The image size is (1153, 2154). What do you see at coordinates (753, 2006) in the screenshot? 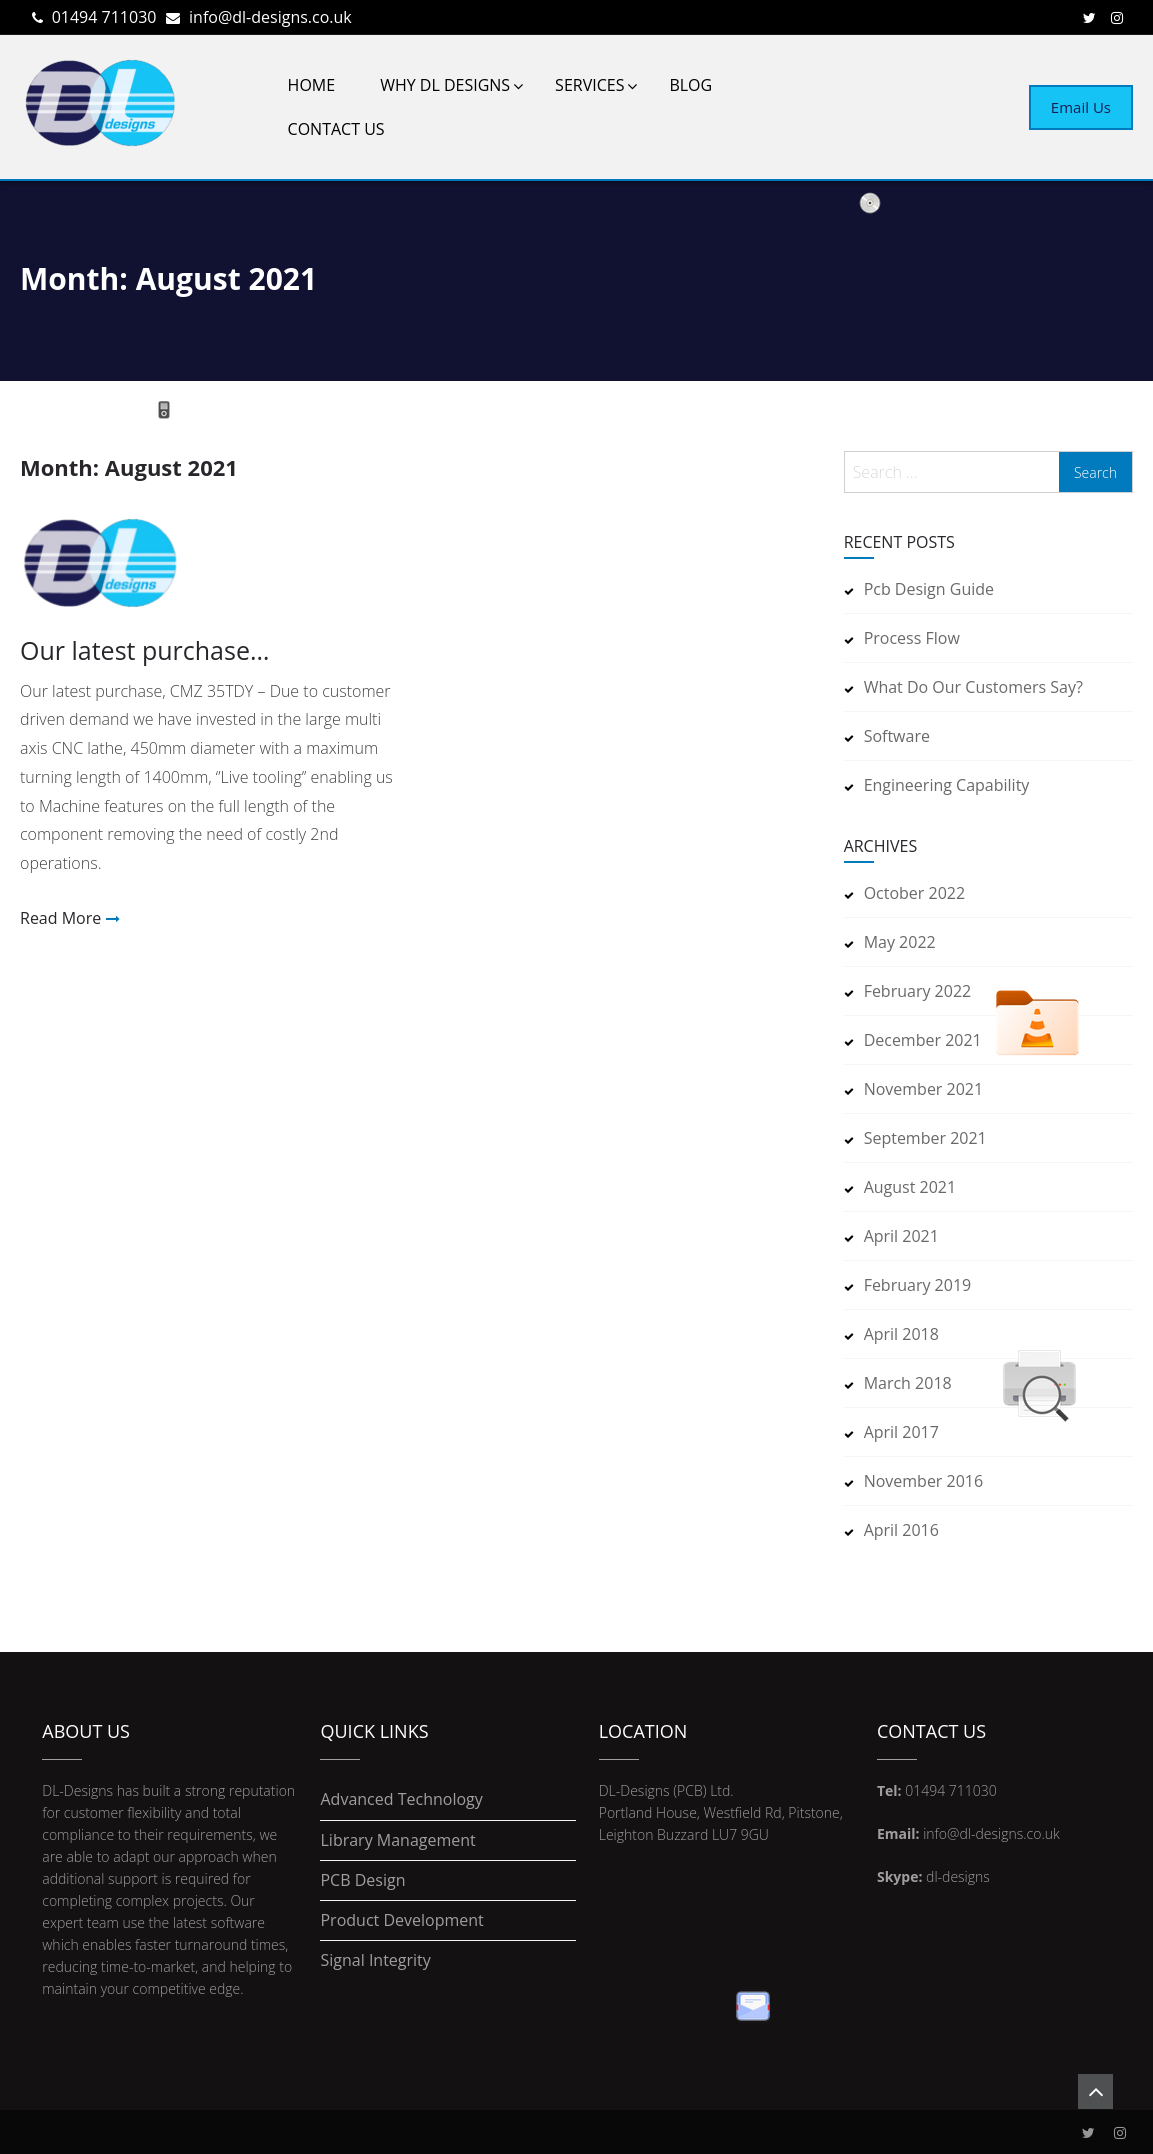
I see `open the mail app` at bounding box center [753, 2006].